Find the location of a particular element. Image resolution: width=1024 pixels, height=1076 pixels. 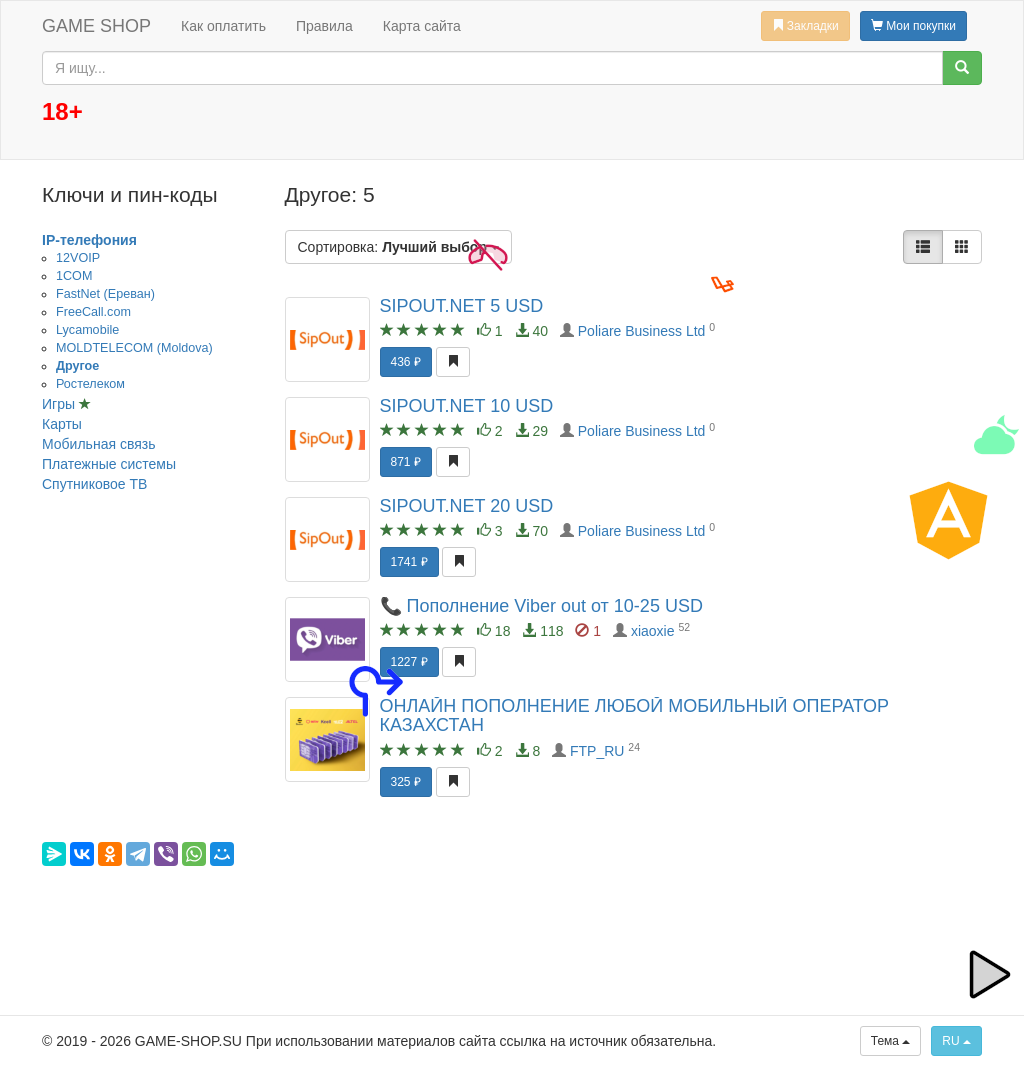

play media or start video is located at coordinates (984, 974).